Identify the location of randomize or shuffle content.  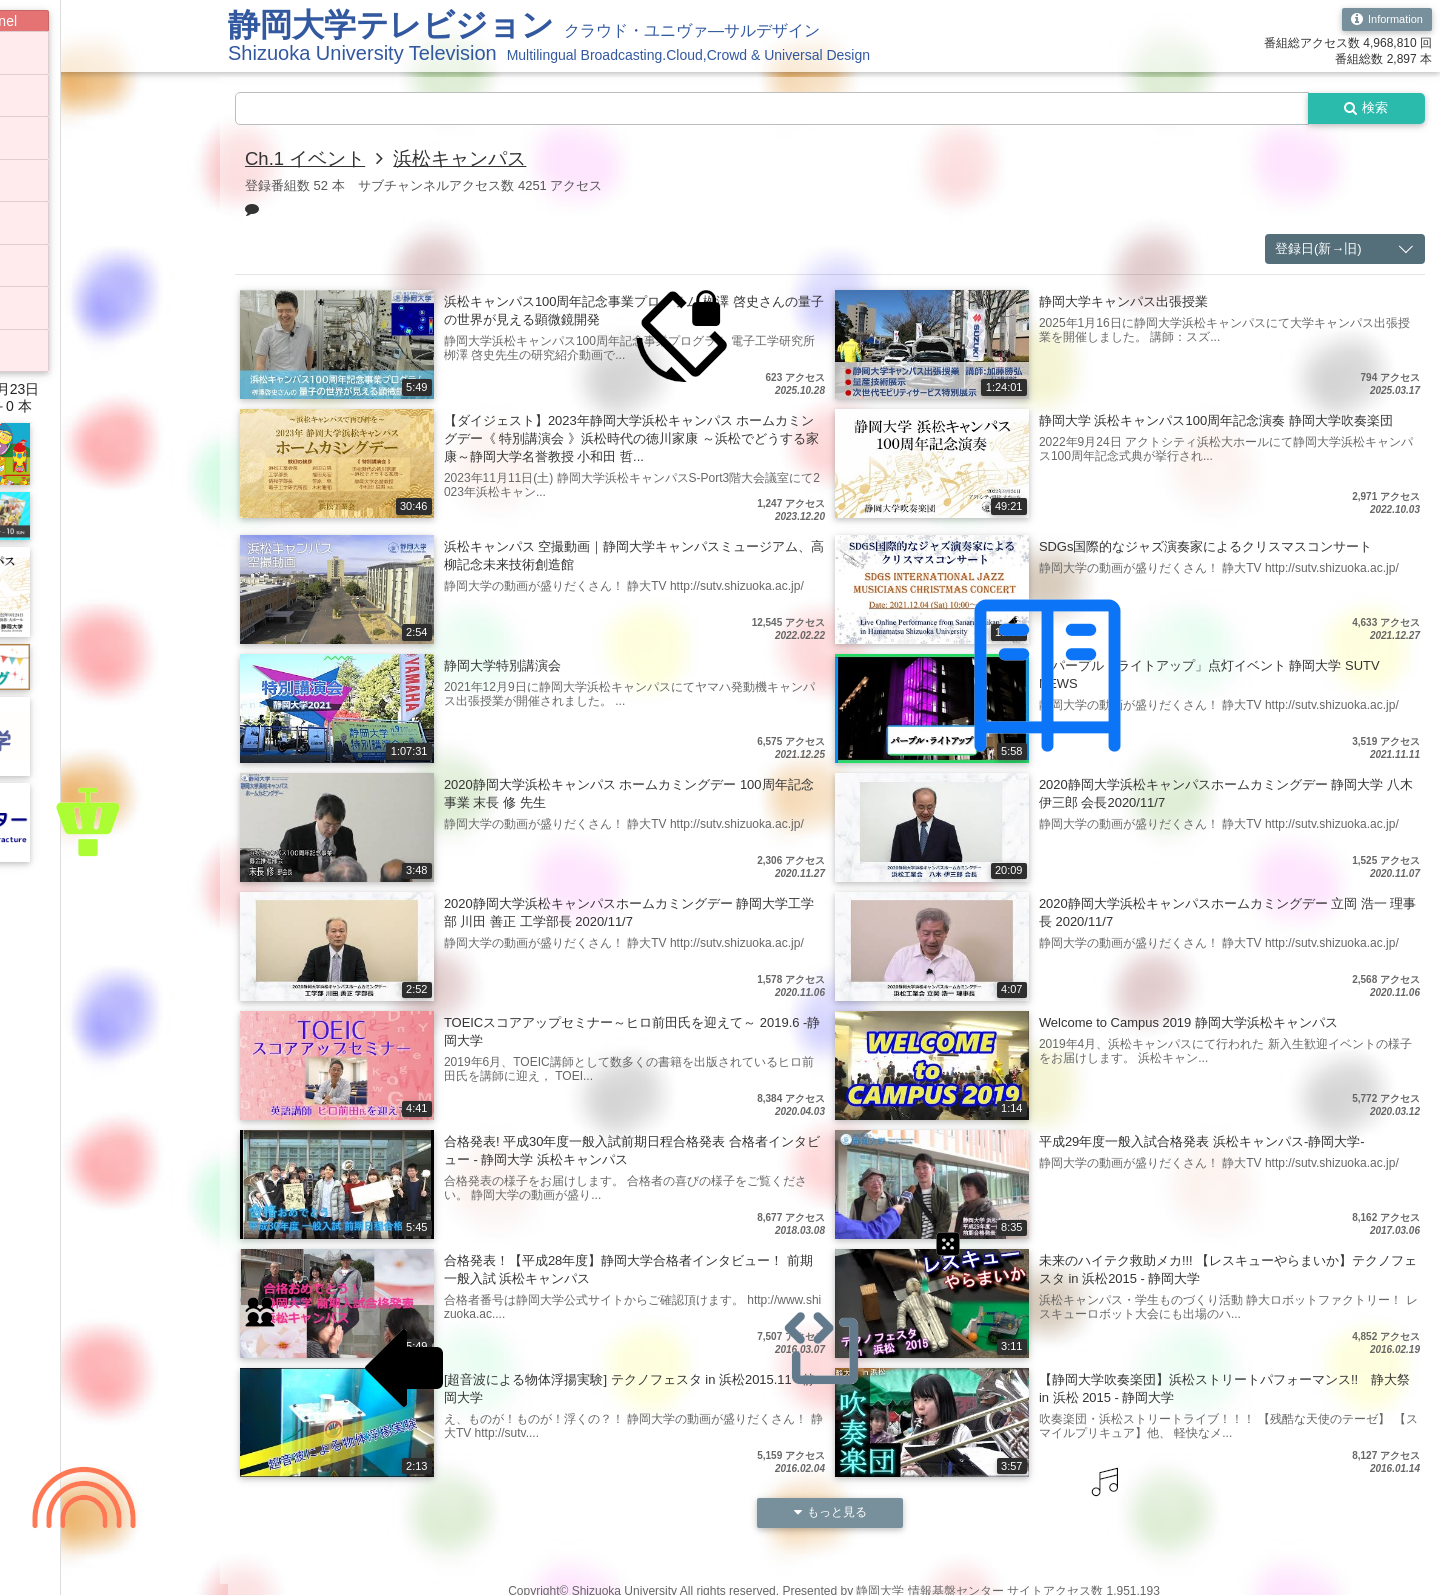
(948, 1244).